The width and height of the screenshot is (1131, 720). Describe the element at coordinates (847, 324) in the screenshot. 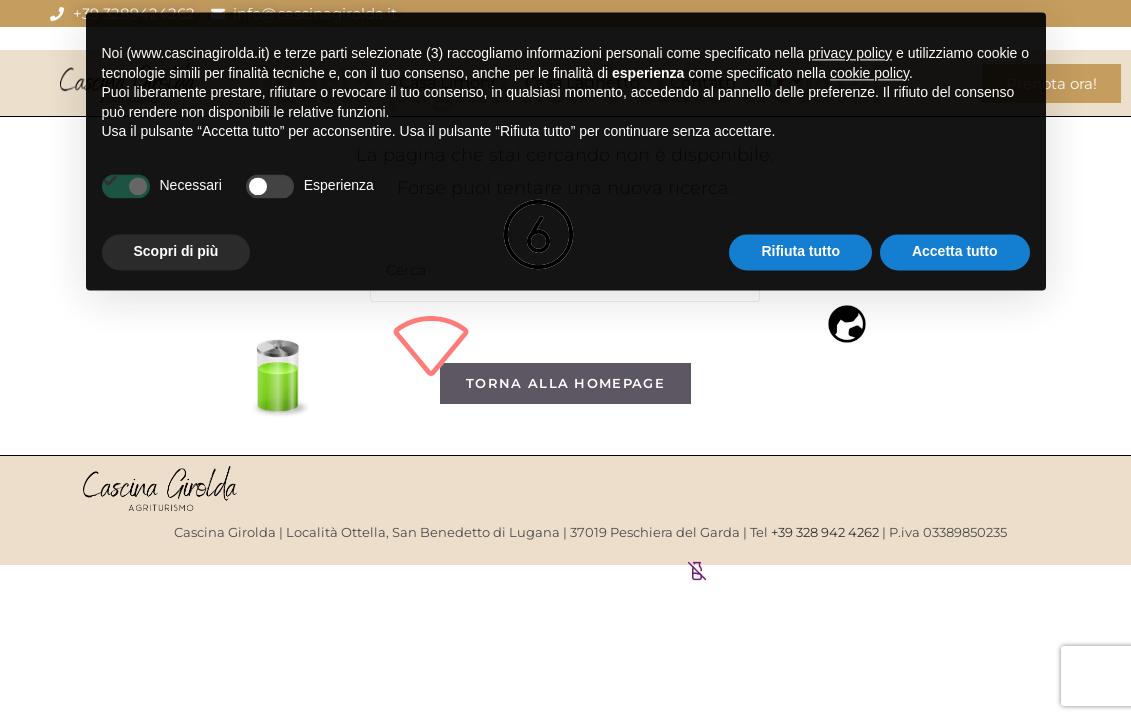

I see `switch to international or global settings` at that location.